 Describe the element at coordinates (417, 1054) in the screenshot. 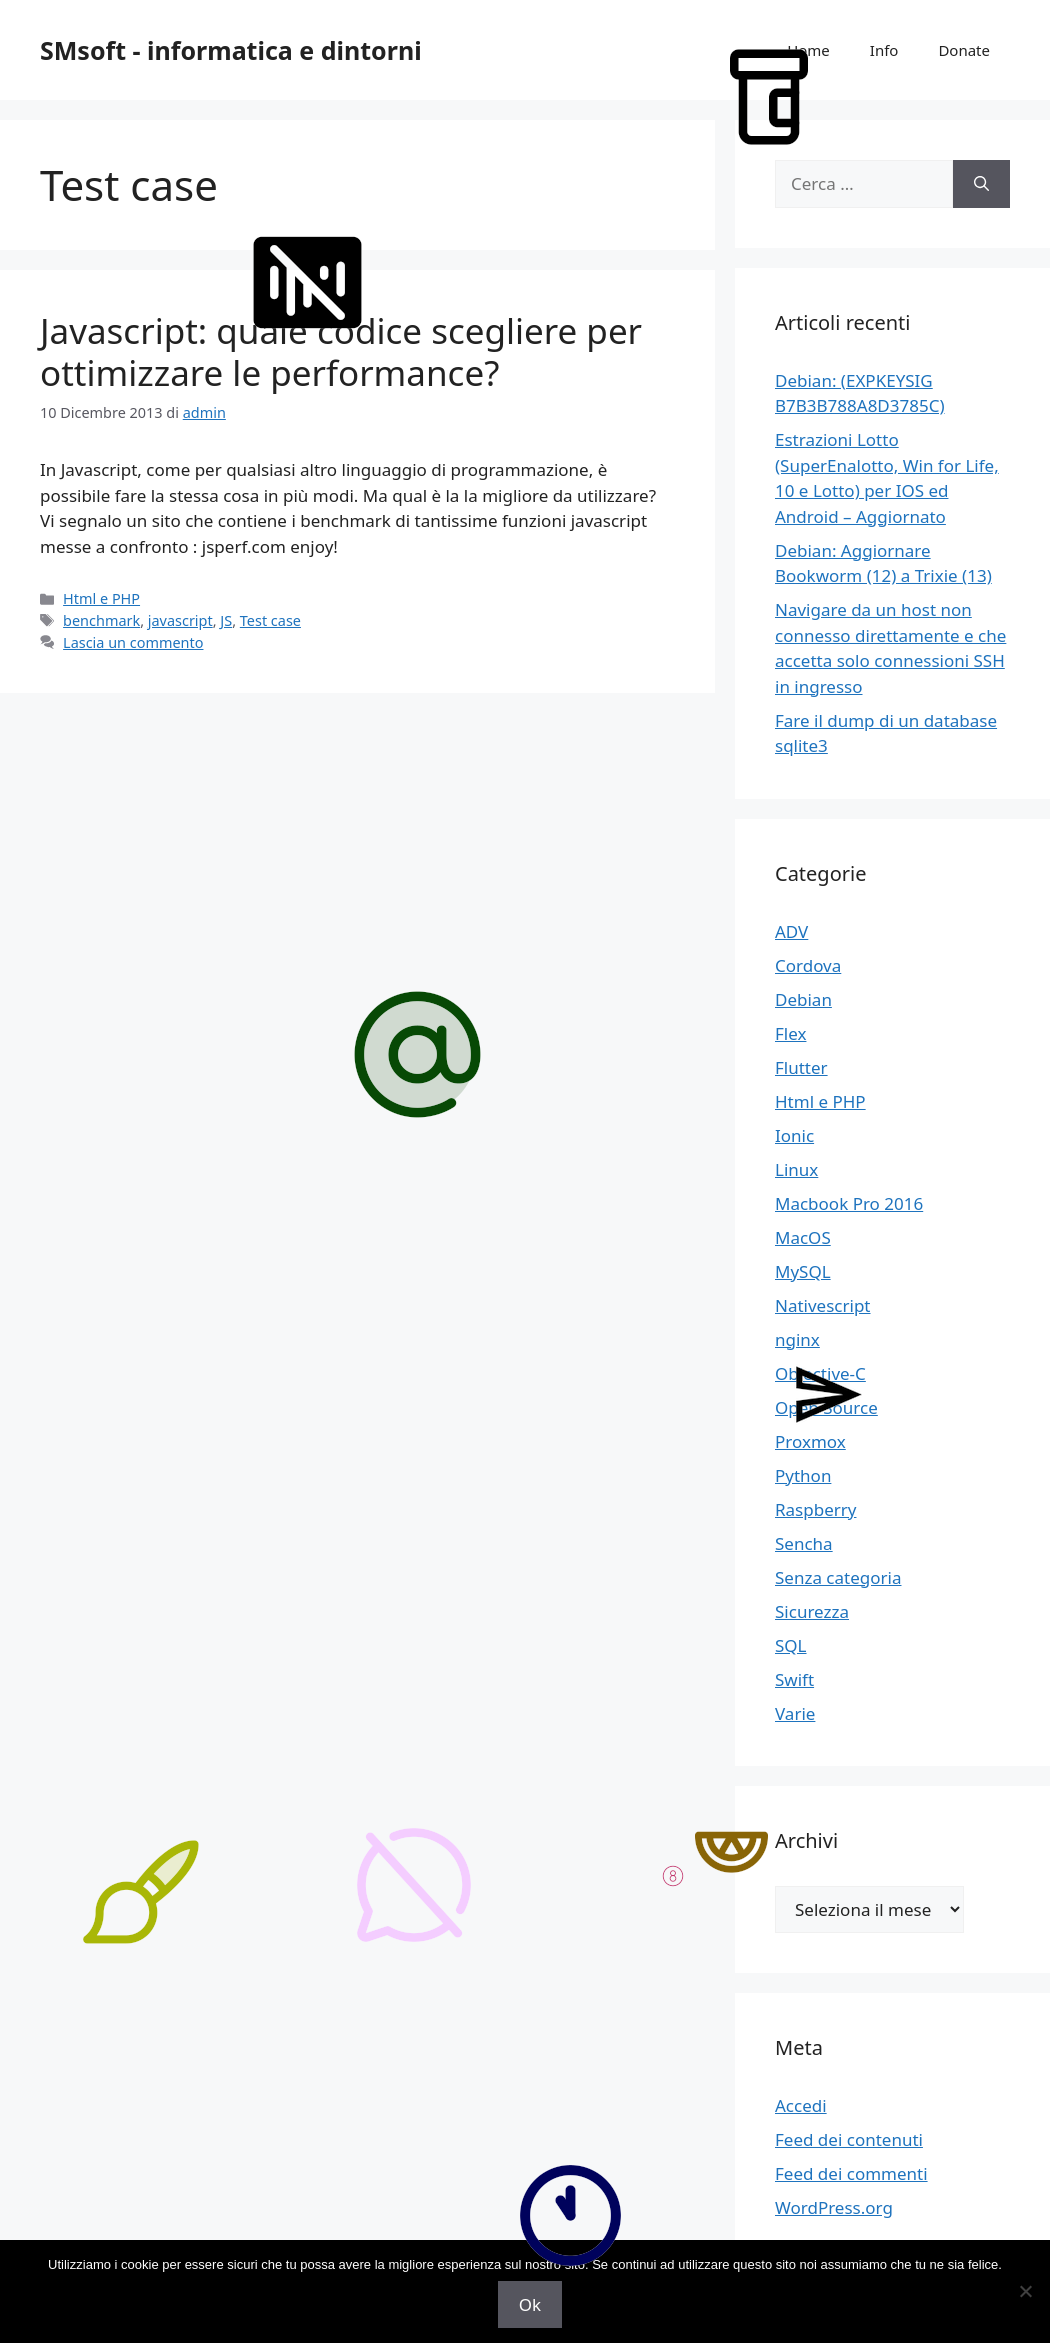

I see `mention a user in a post or comment` at that location.